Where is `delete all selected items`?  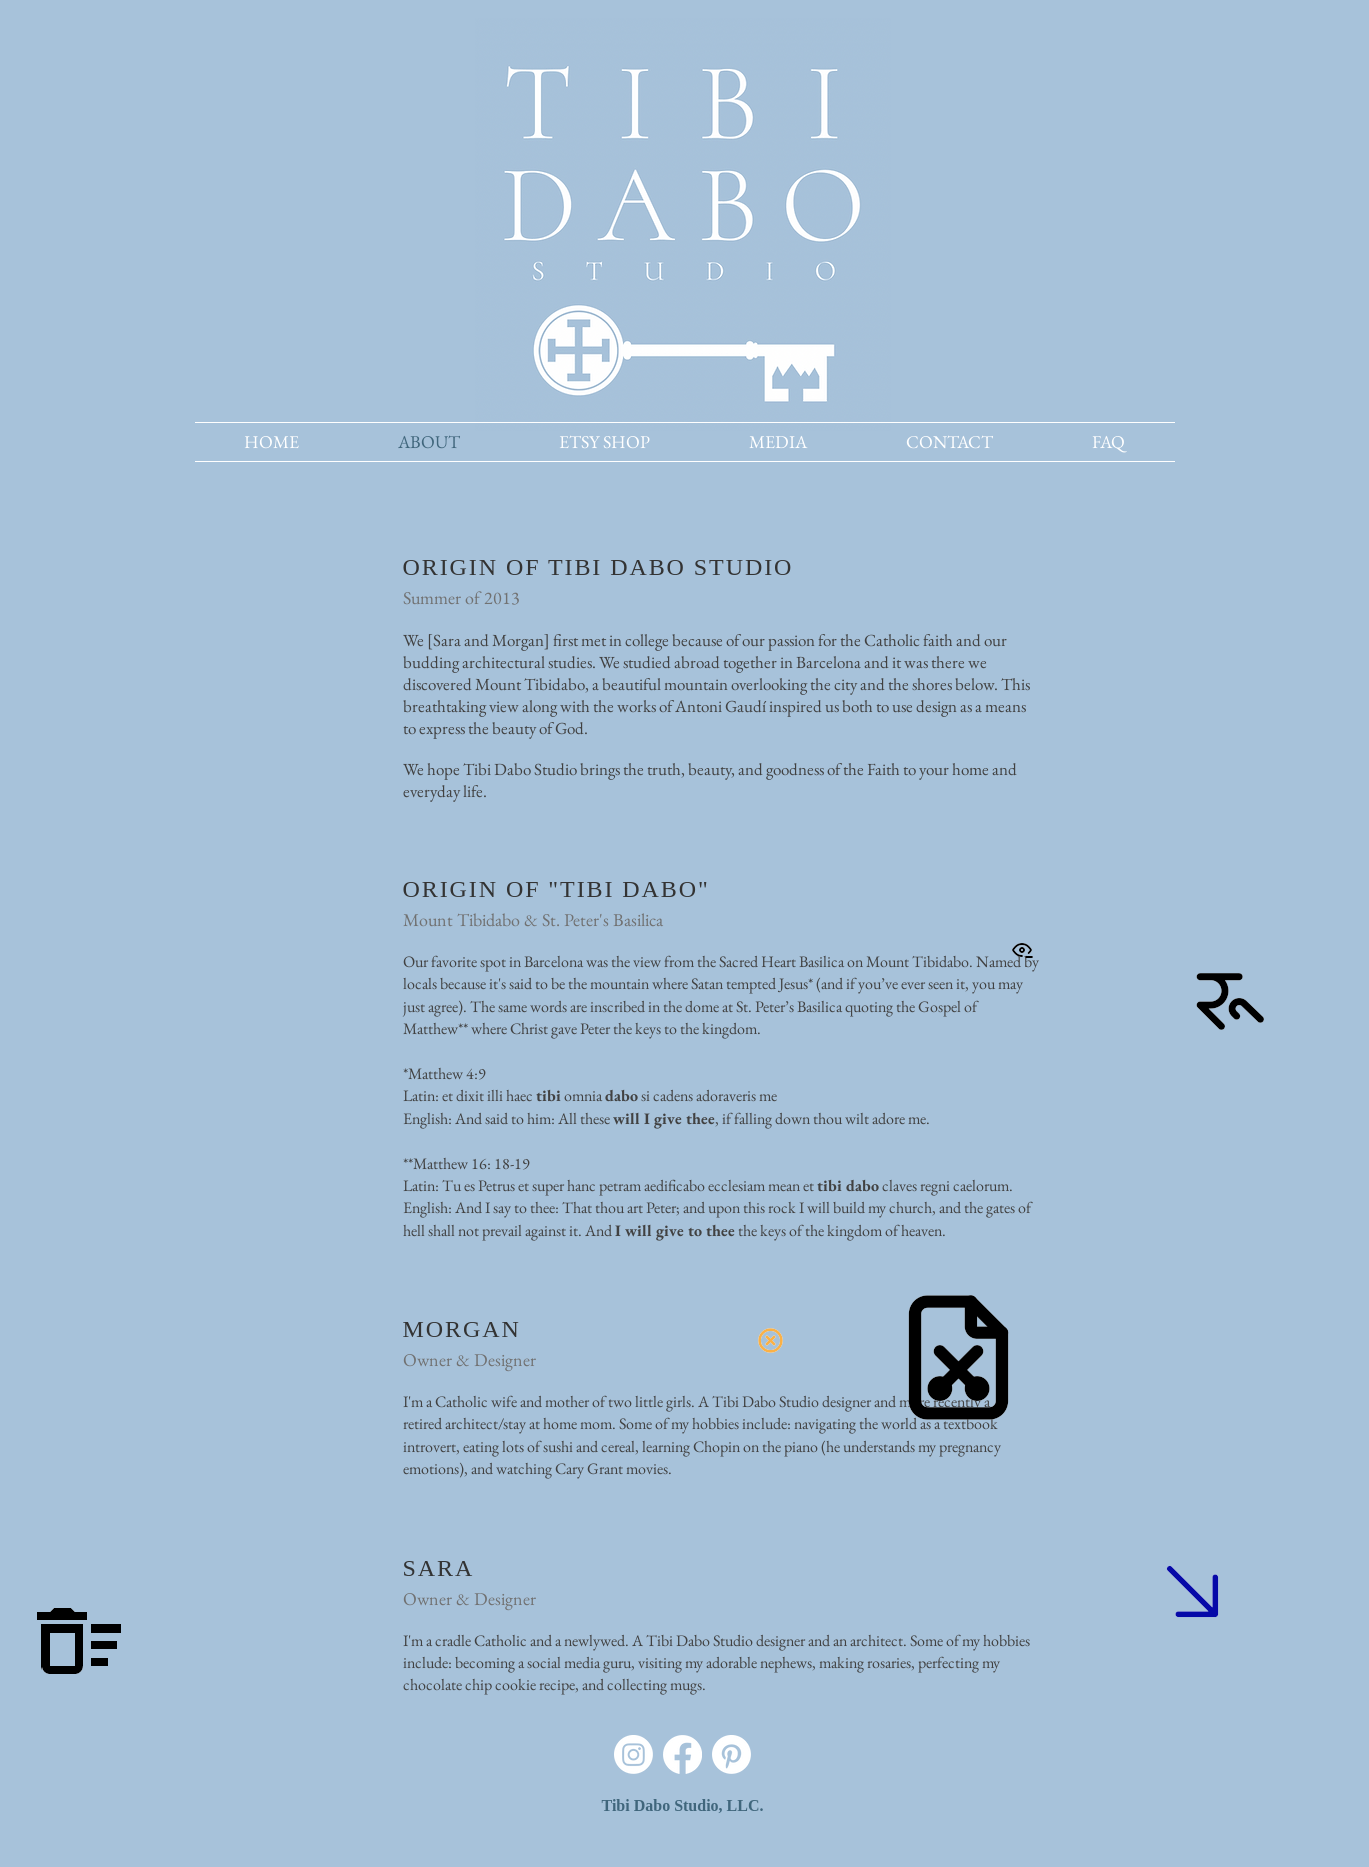
delete all selected items is located at coordinates (79, 1641).